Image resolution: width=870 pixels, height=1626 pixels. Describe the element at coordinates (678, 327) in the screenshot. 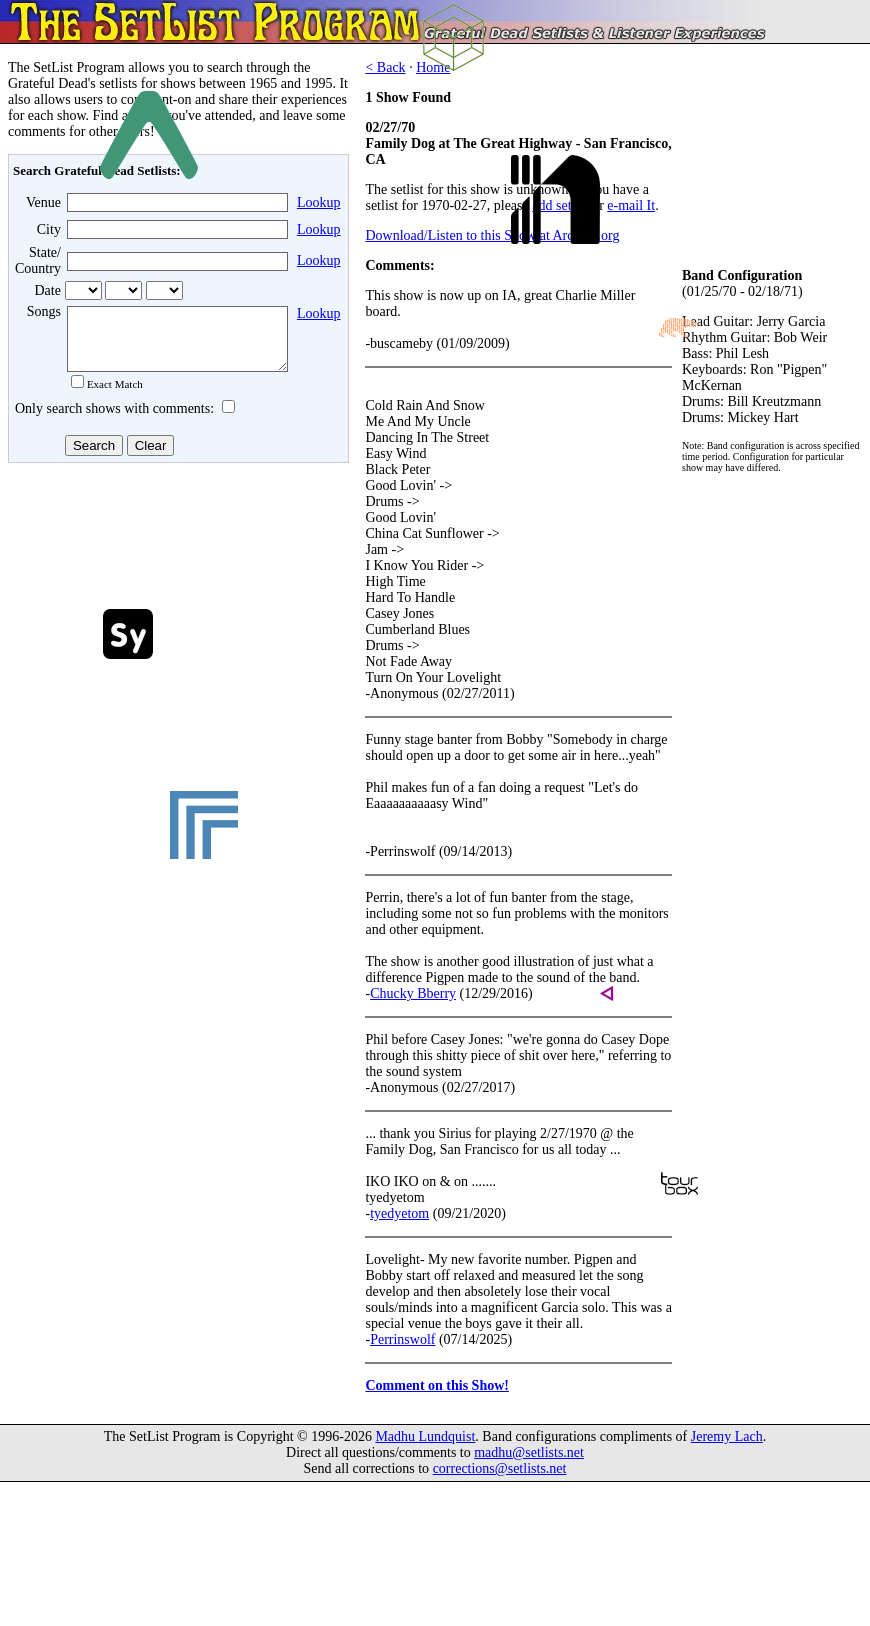

I see `polars data library branding` at that location.